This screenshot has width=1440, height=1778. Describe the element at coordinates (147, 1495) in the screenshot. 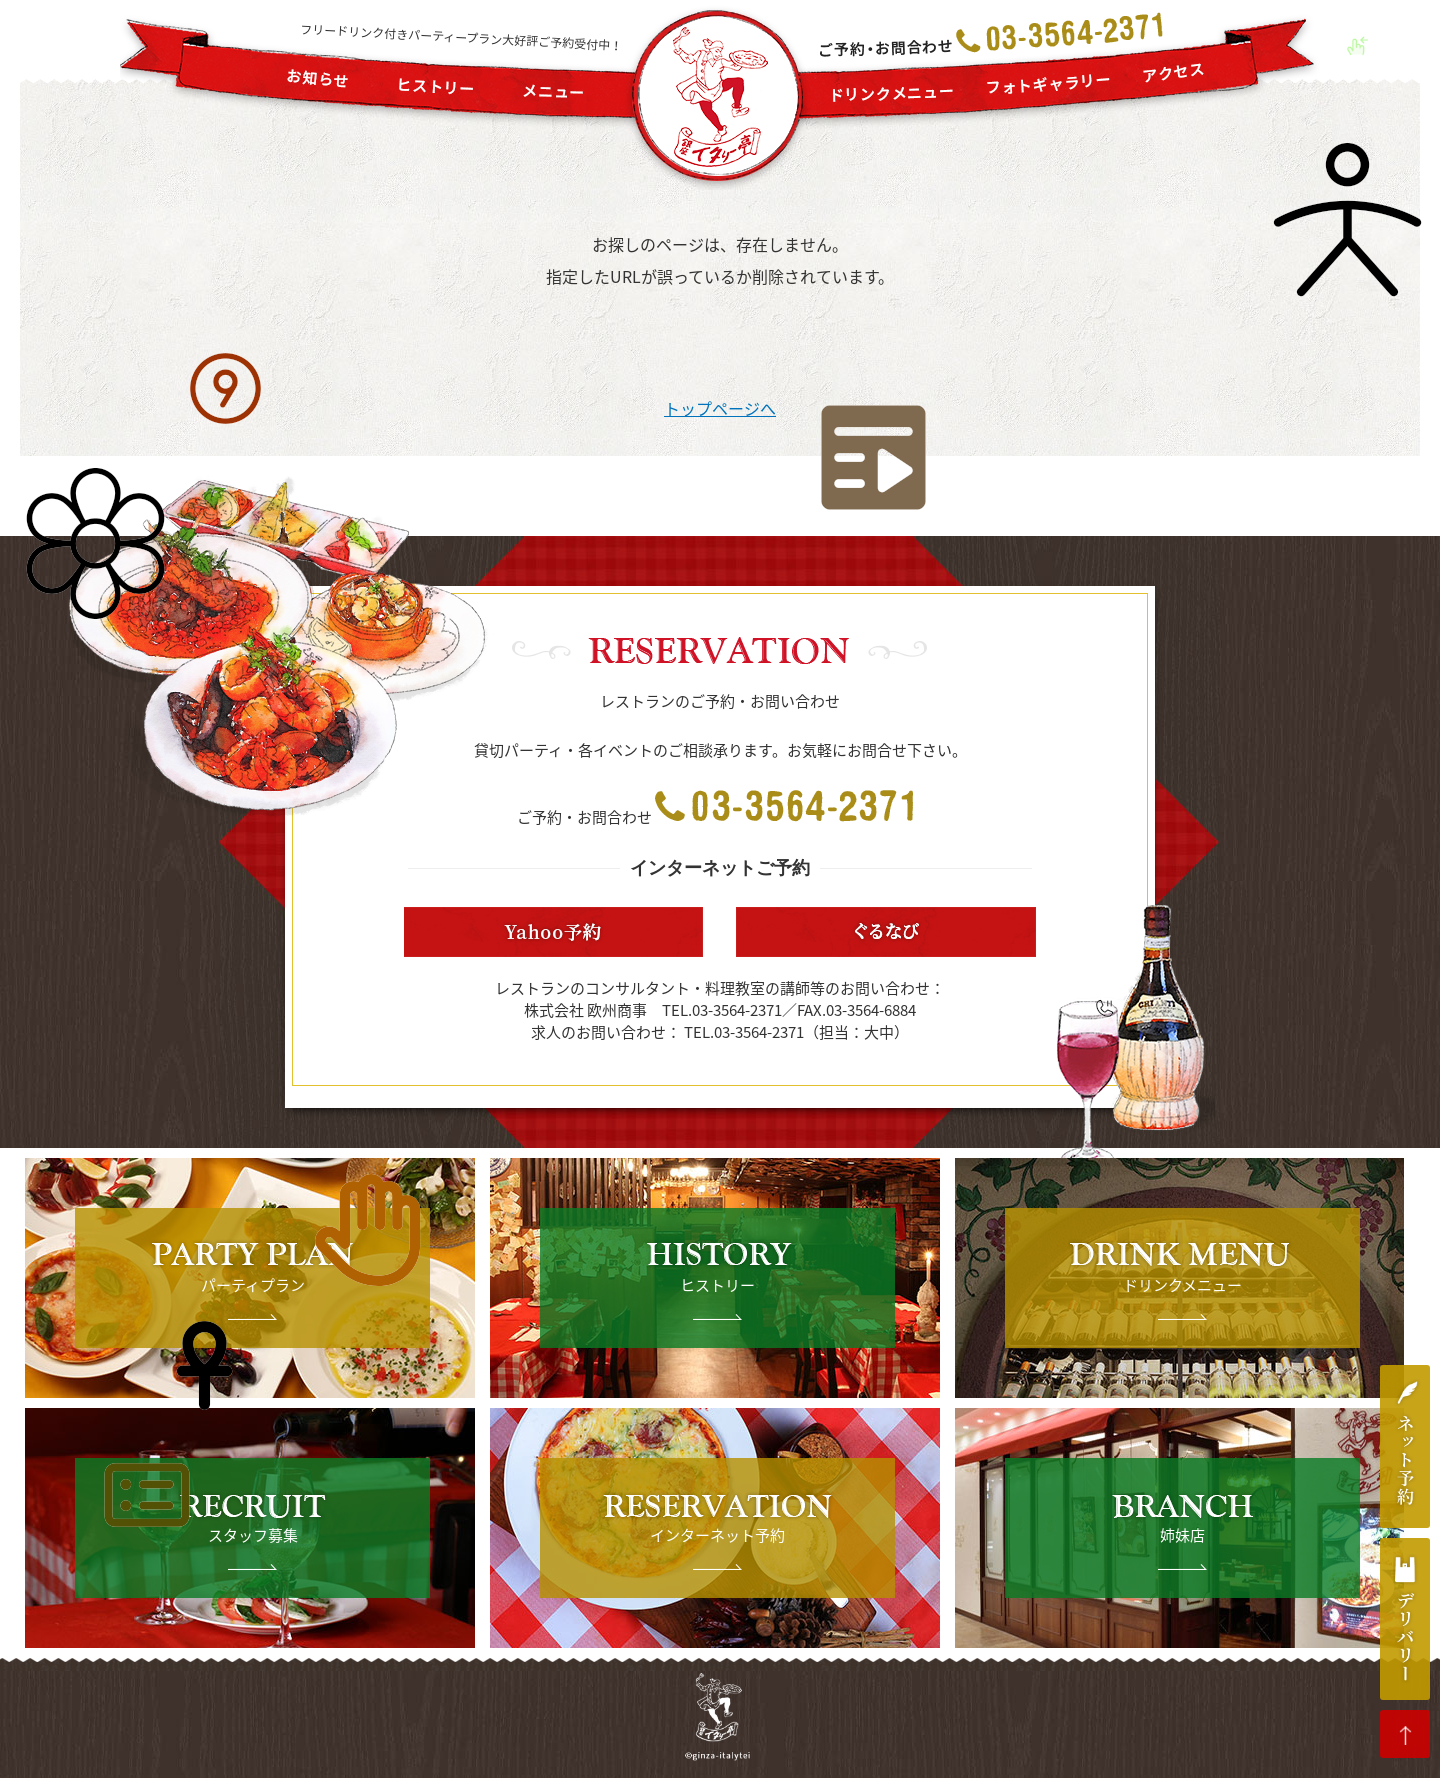

I see `view list items or menu options` at that location.